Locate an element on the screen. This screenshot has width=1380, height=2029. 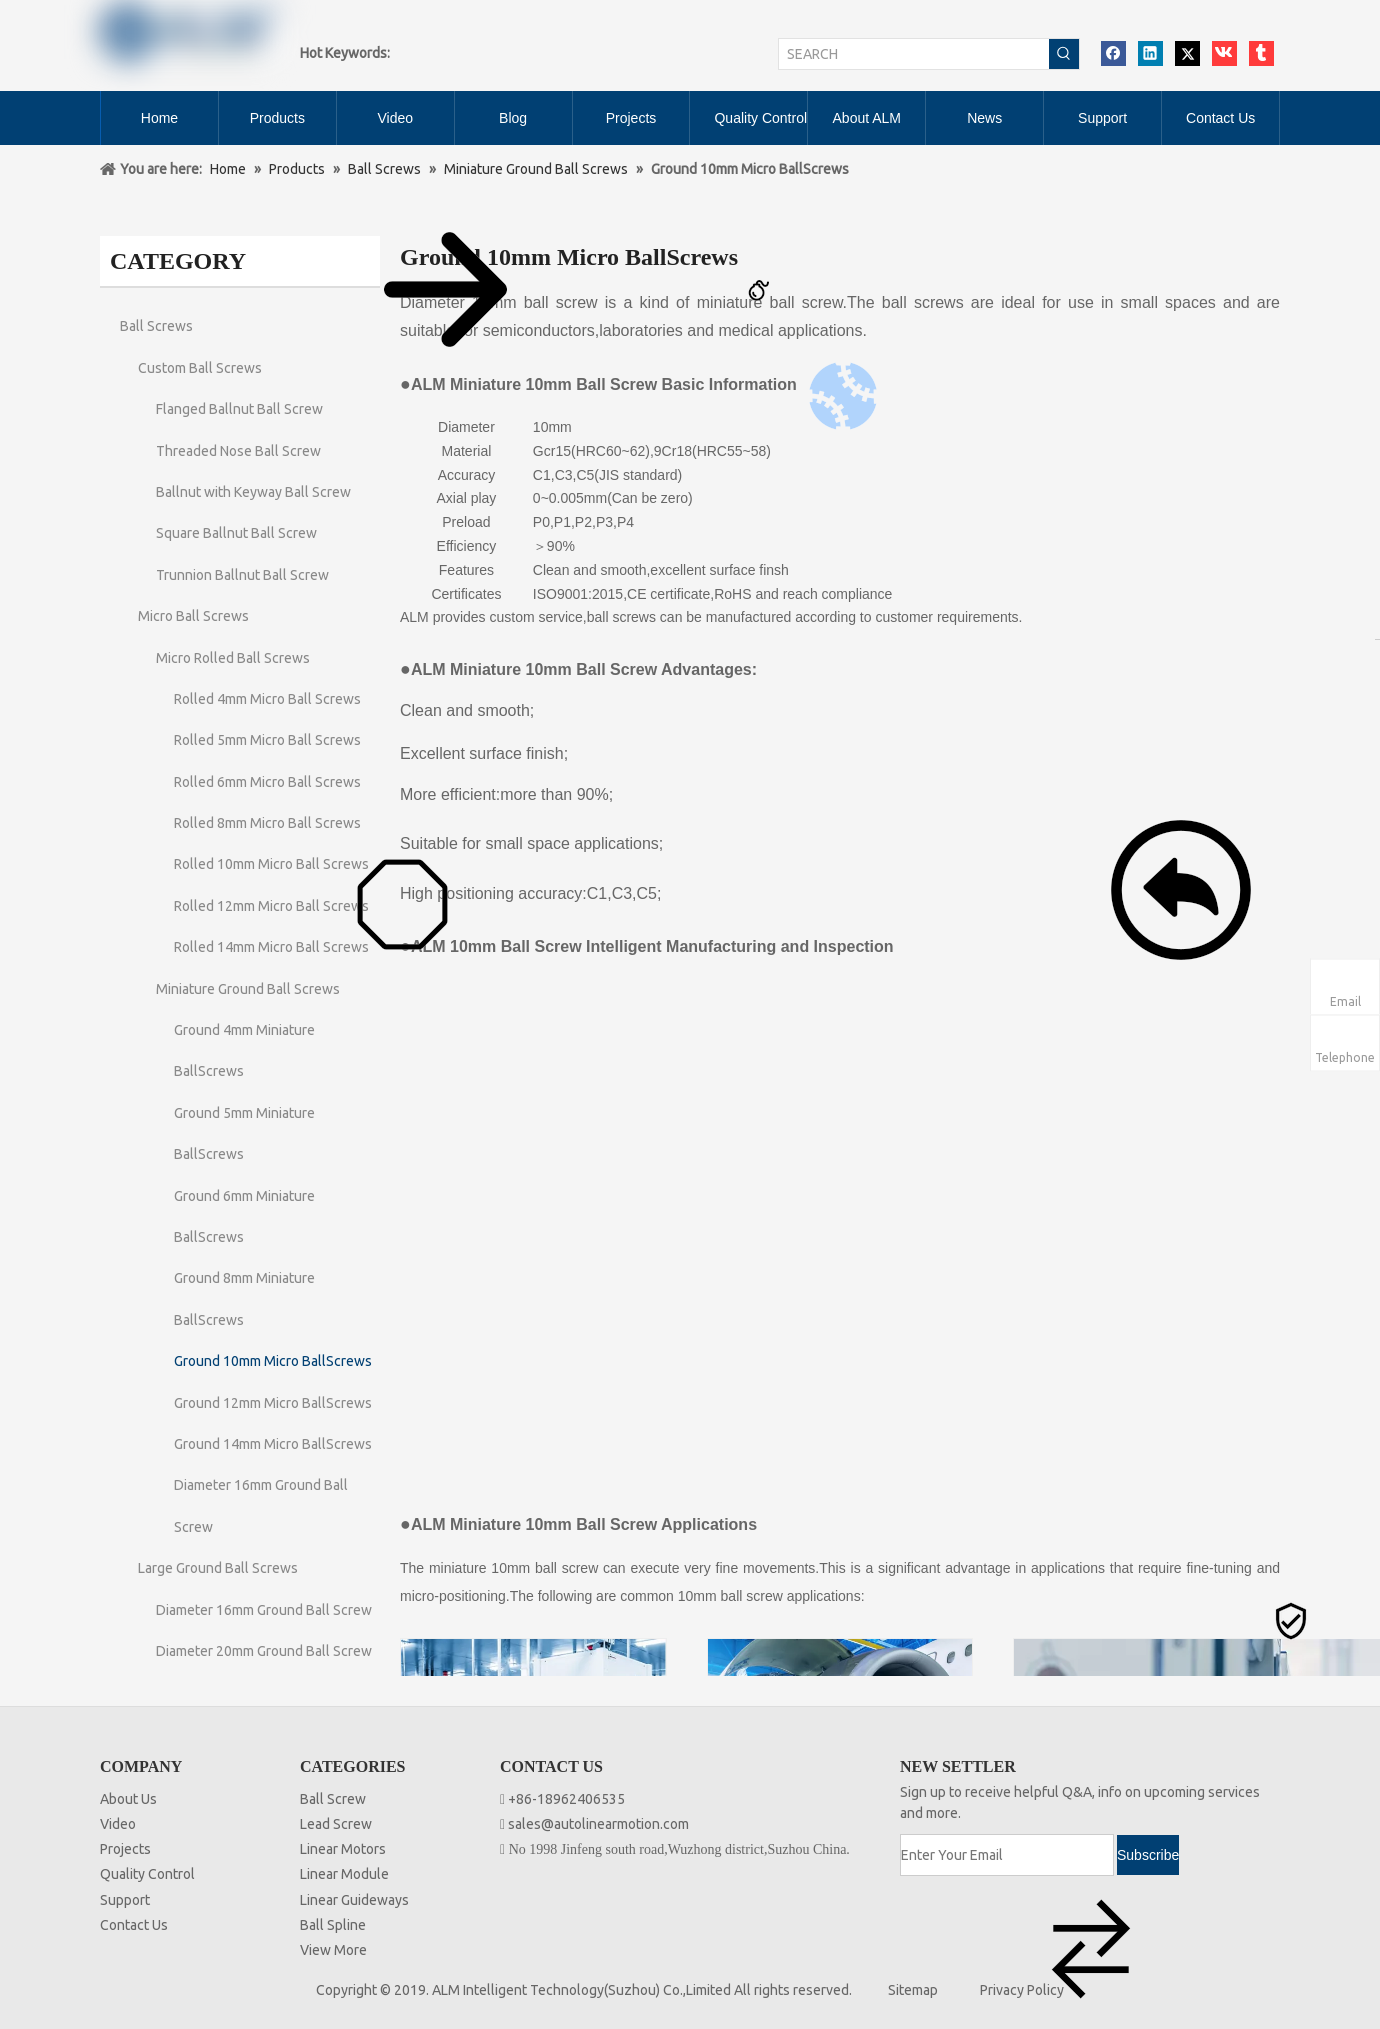
view baseball scores or stats is located at coordinates (843, 396).